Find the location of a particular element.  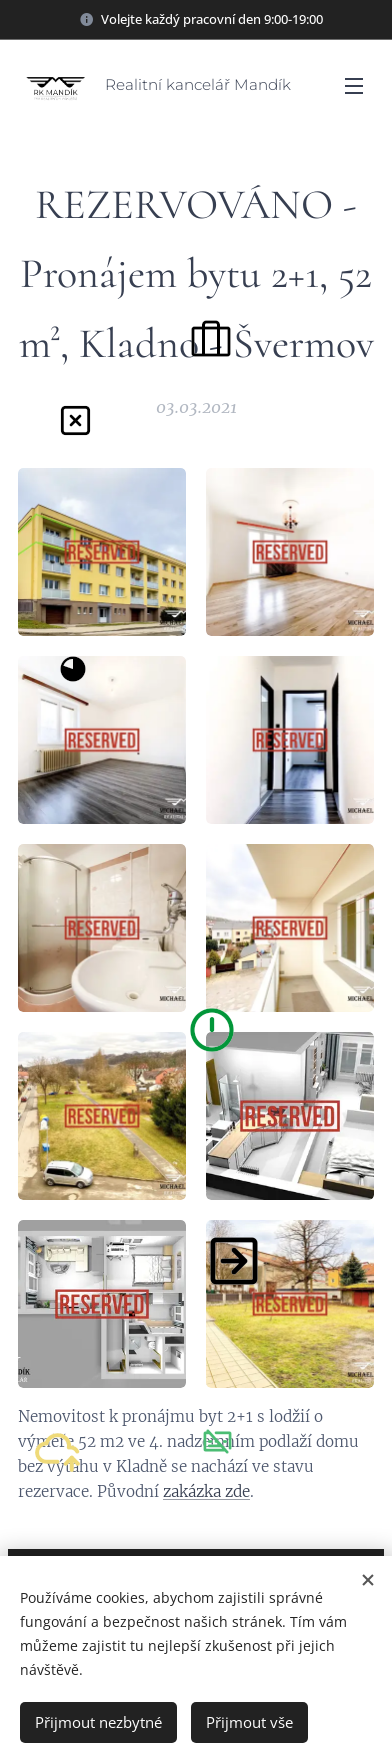

access travel or trip planning features is located at coordinates (211, 340).